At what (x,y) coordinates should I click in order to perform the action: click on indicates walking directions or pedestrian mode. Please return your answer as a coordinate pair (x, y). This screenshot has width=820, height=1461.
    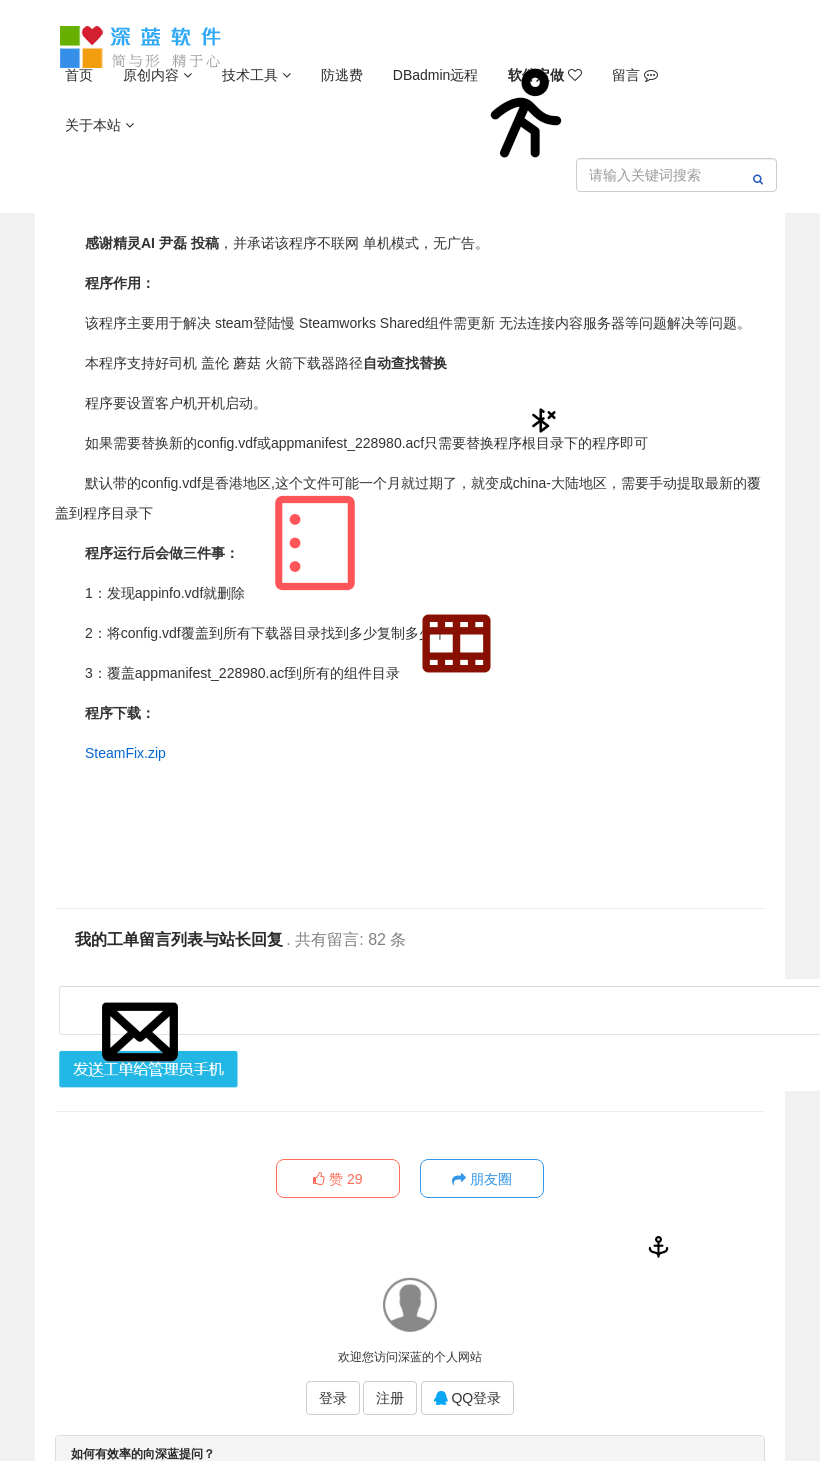
    Looking at the image, I should click on (526, 113).